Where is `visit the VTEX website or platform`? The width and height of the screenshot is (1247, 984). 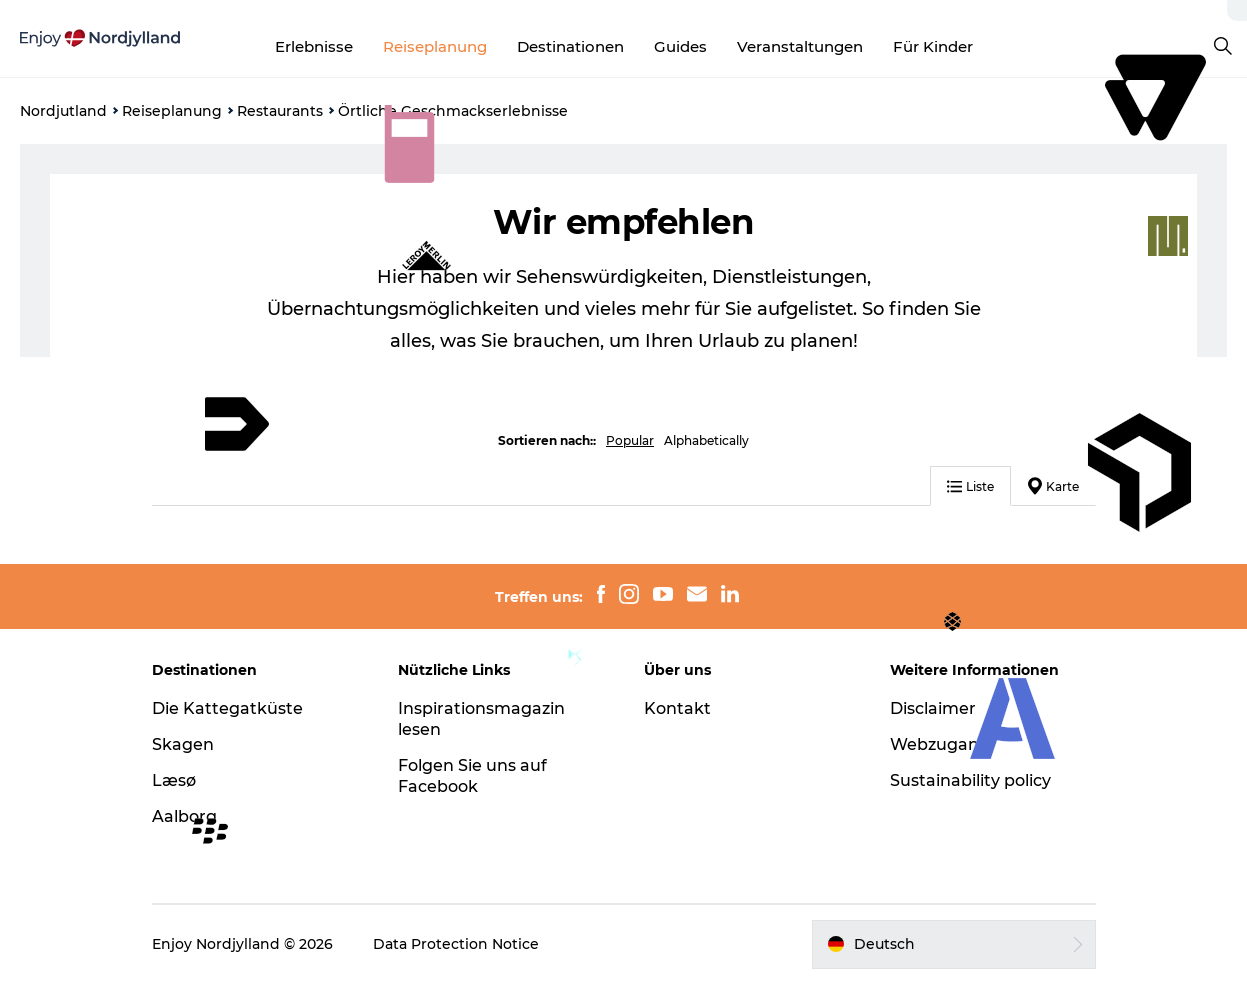 visit the VTEX website or platform is located at coordinates (1155, 97).